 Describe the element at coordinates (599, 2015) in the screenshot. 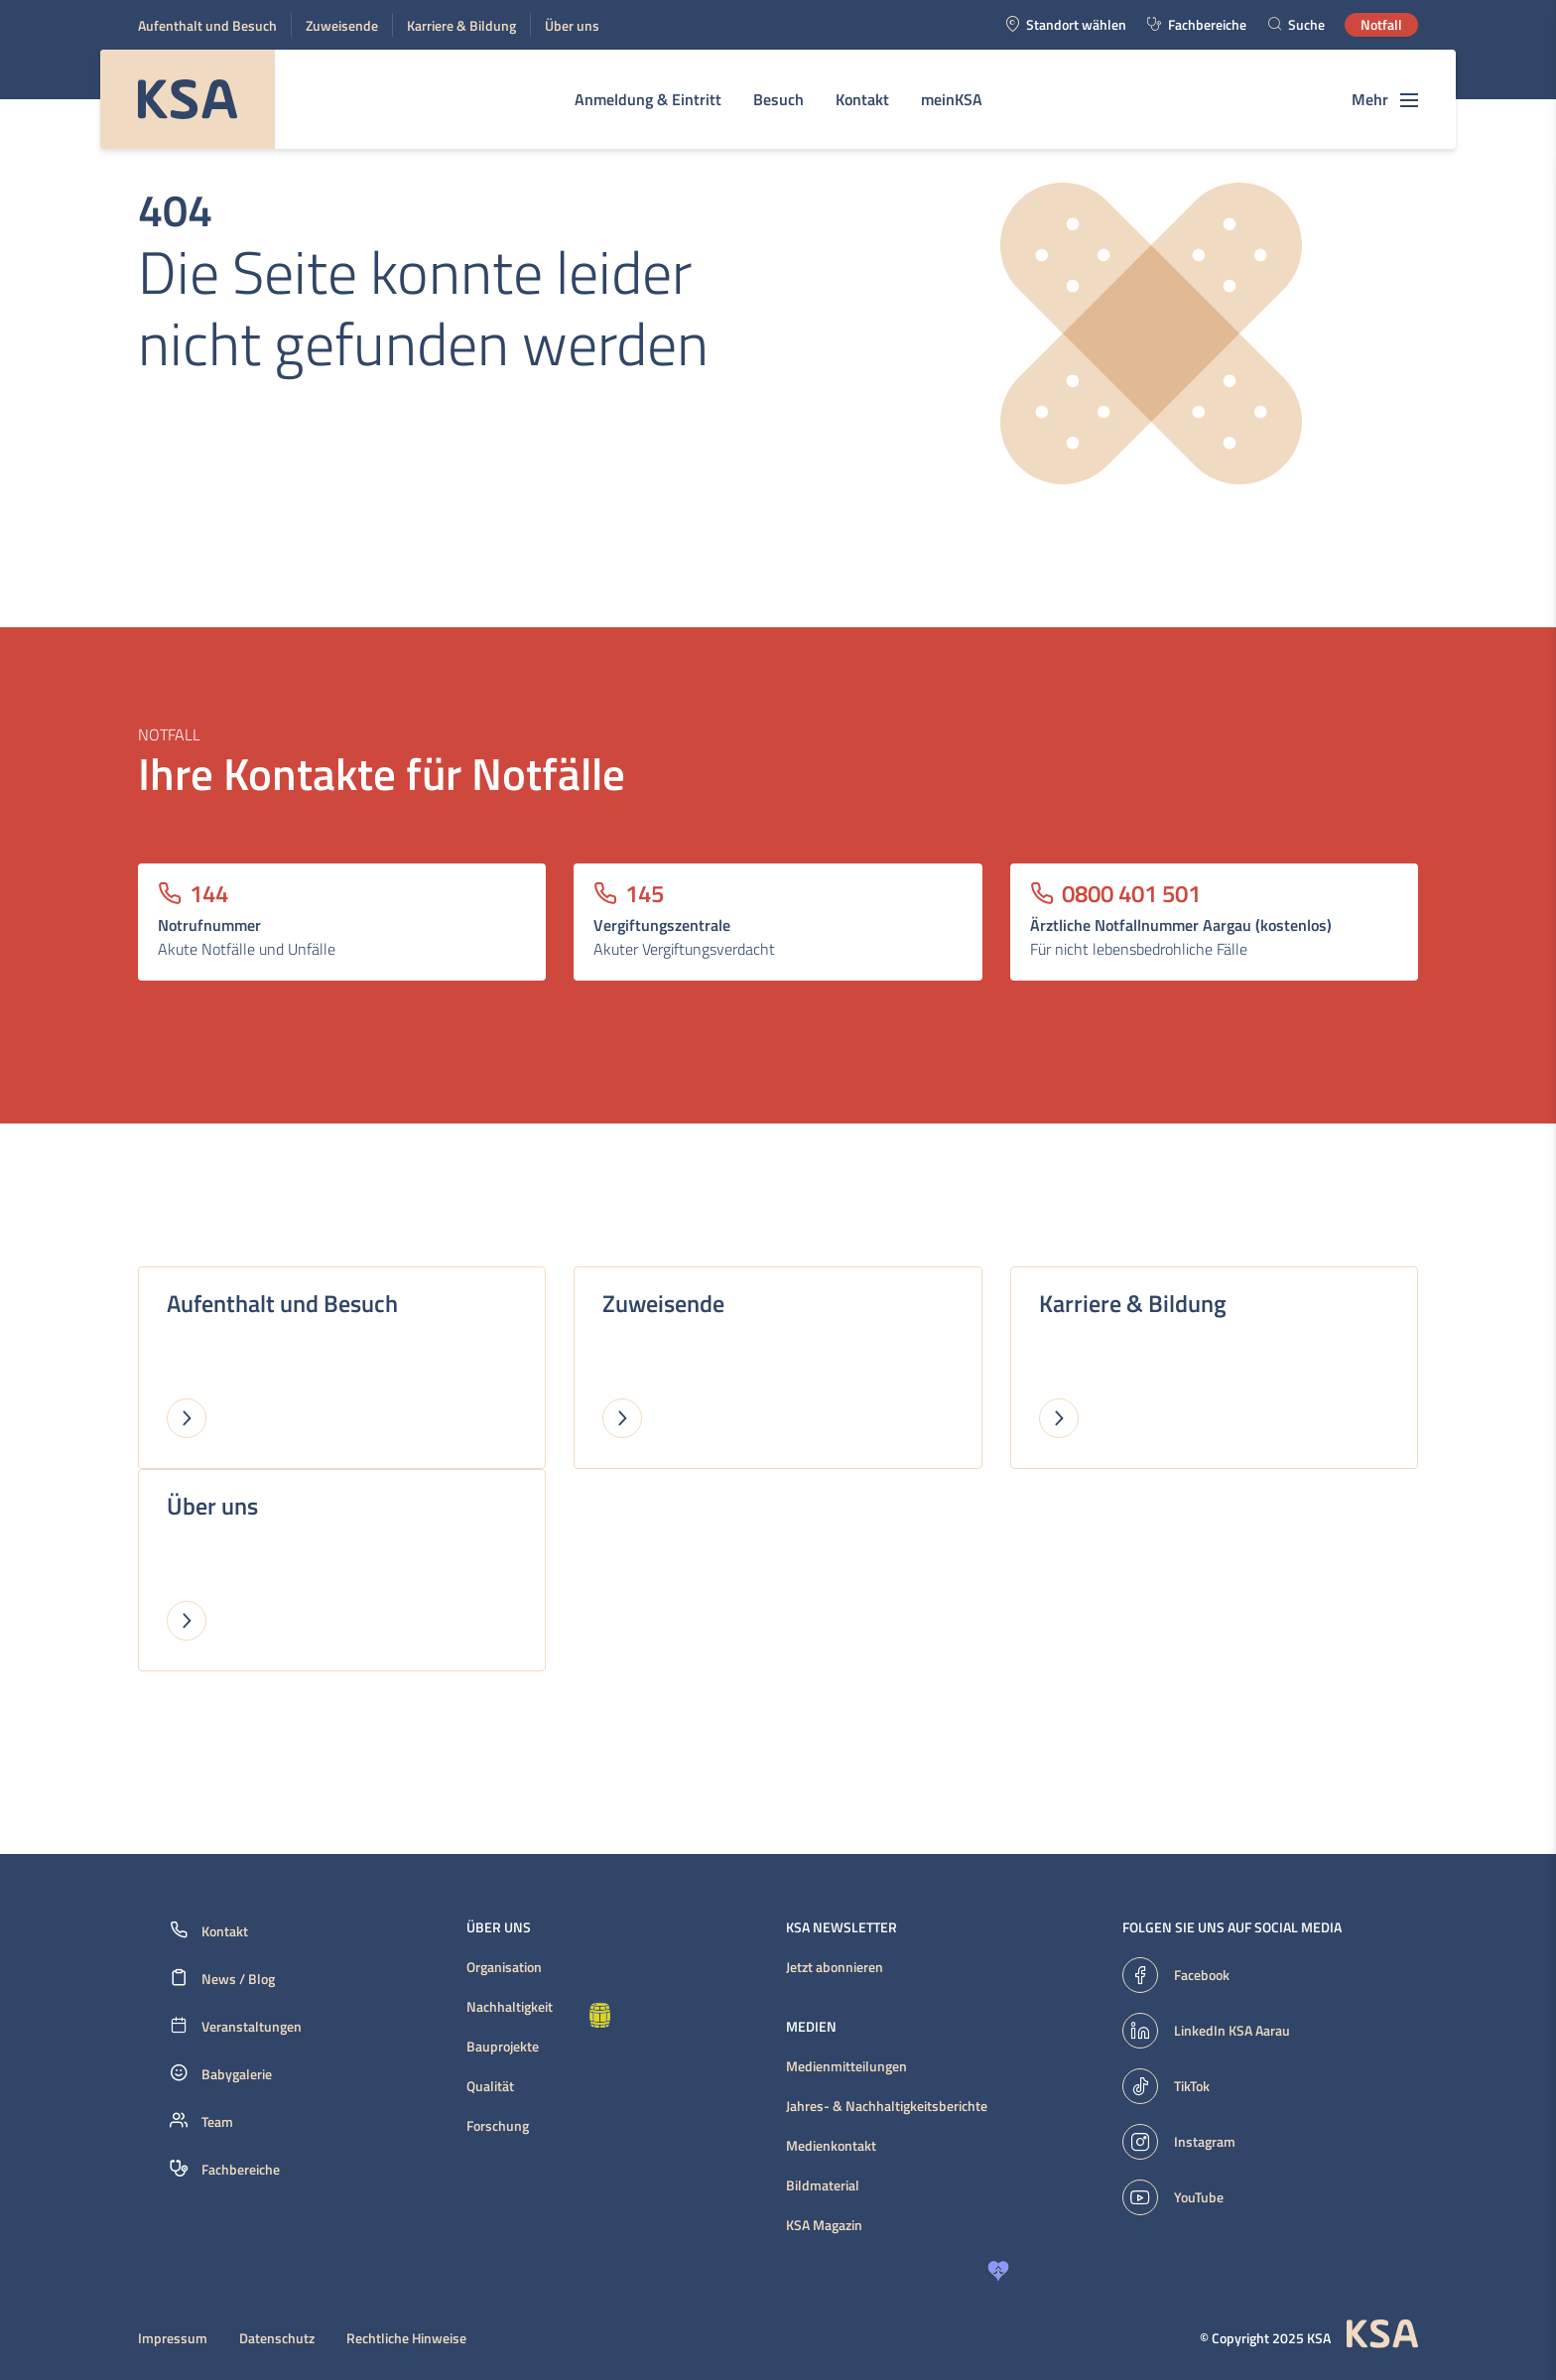

I see `inventory item representing storage or containers` at that location.